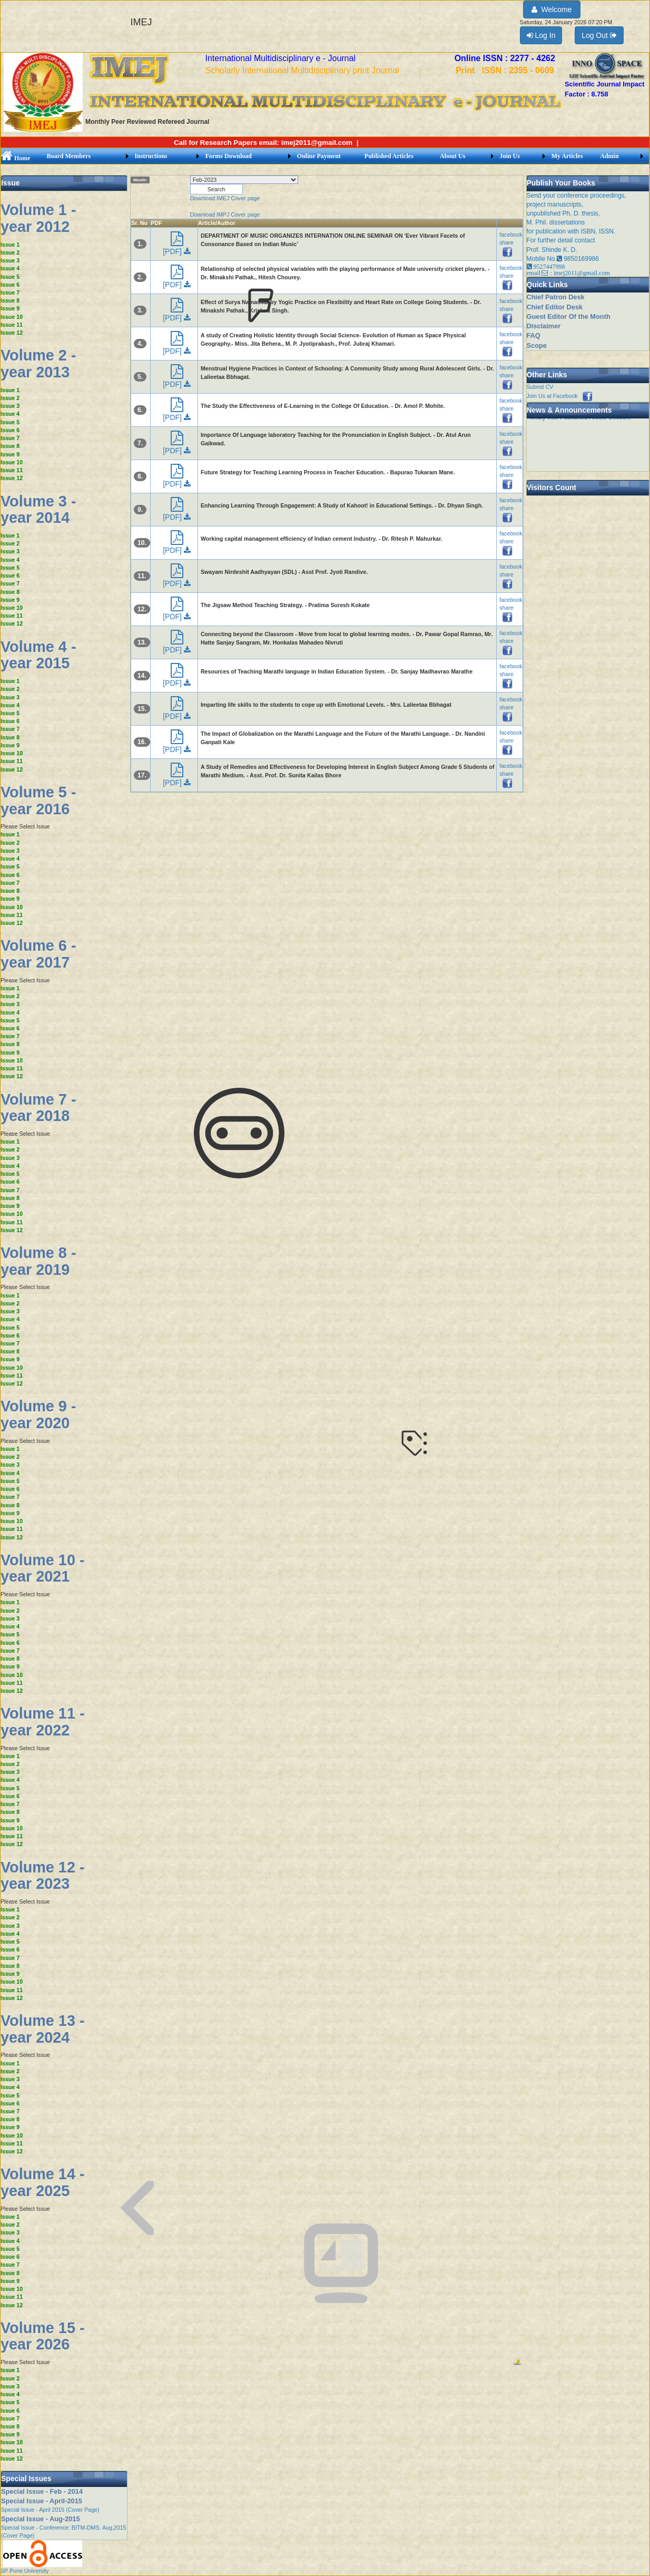  What do you see at coordinates (414, 1443) in the screenshot?
I see `view or manage music tags` at bounding box center [414, 1443].